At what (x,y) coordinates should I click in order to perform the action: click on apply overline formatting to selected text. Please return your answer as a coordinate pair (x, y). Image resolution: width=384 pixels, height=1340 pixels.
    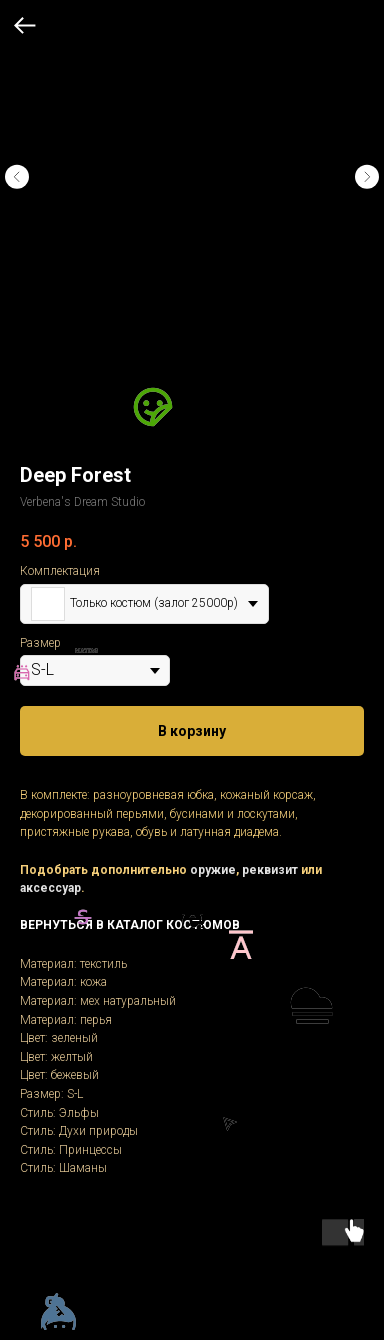
    Looking at the image, I should click on (241, 944).